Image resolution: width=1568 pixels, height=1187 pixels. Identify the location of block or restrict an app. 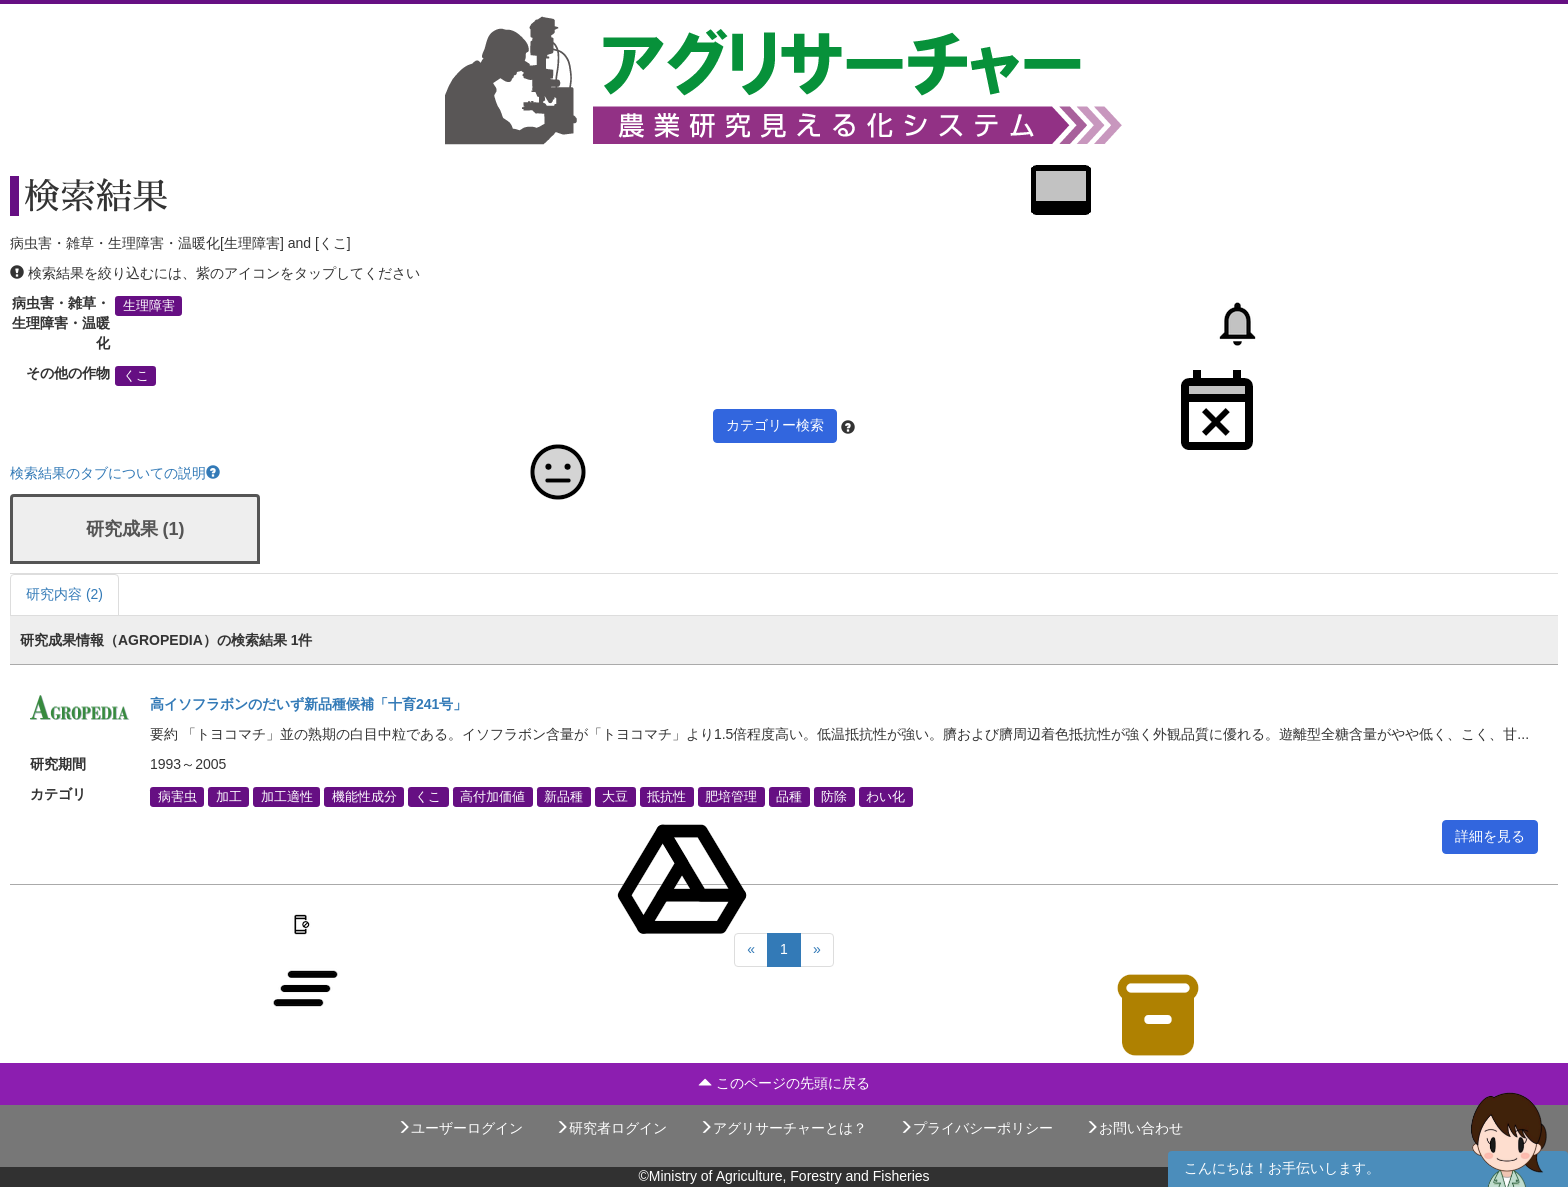
(300, 924).